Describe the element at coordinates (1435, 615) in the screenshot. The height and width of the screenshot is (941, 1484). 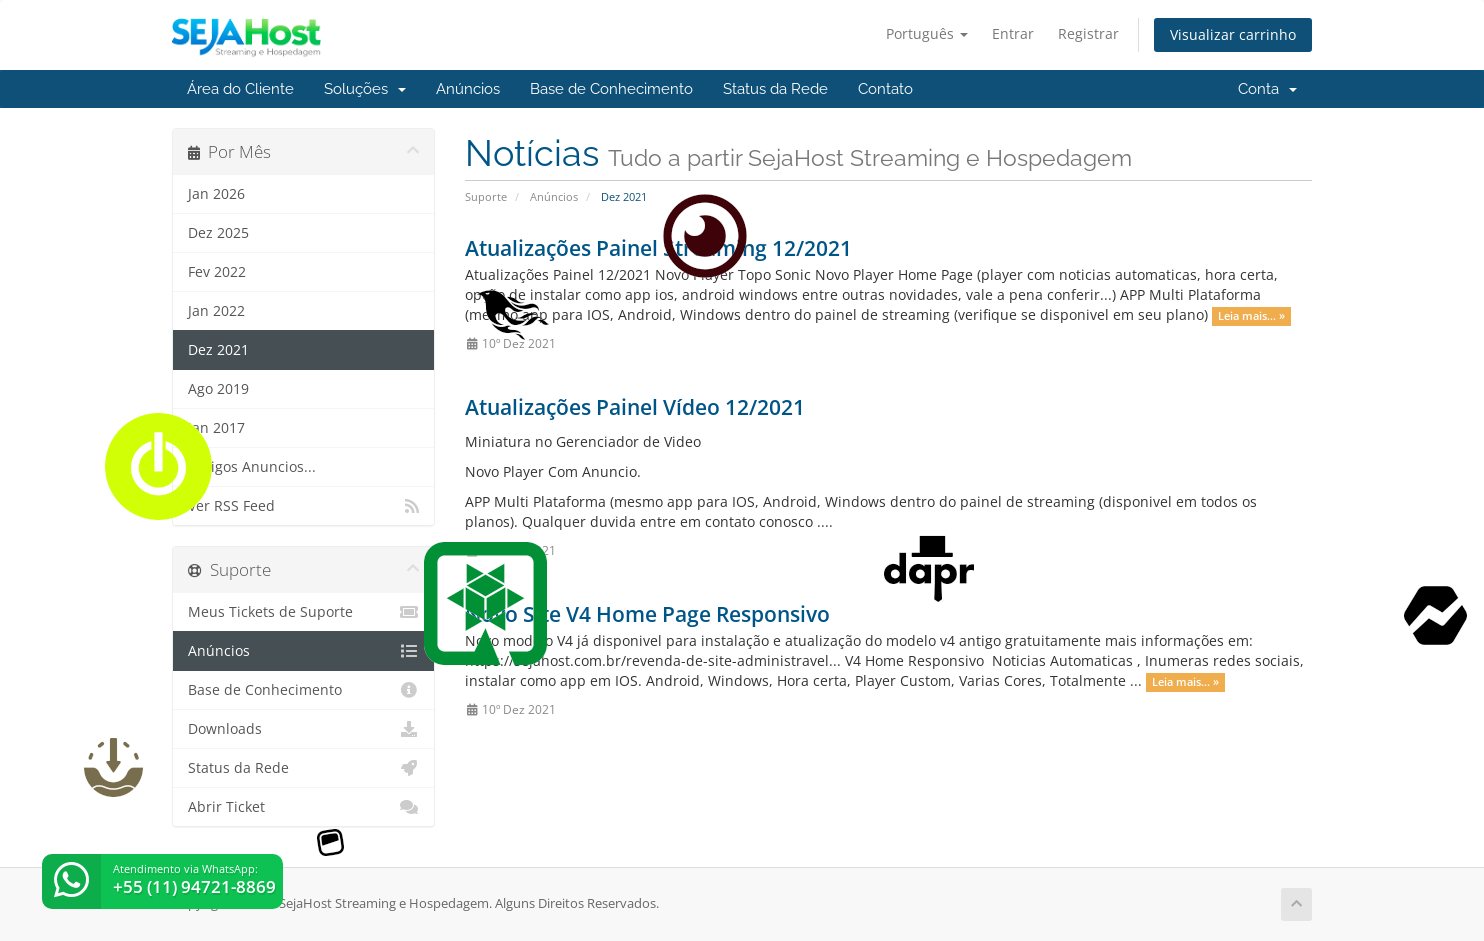
I see `open Baremetrics dashboard` at that location.